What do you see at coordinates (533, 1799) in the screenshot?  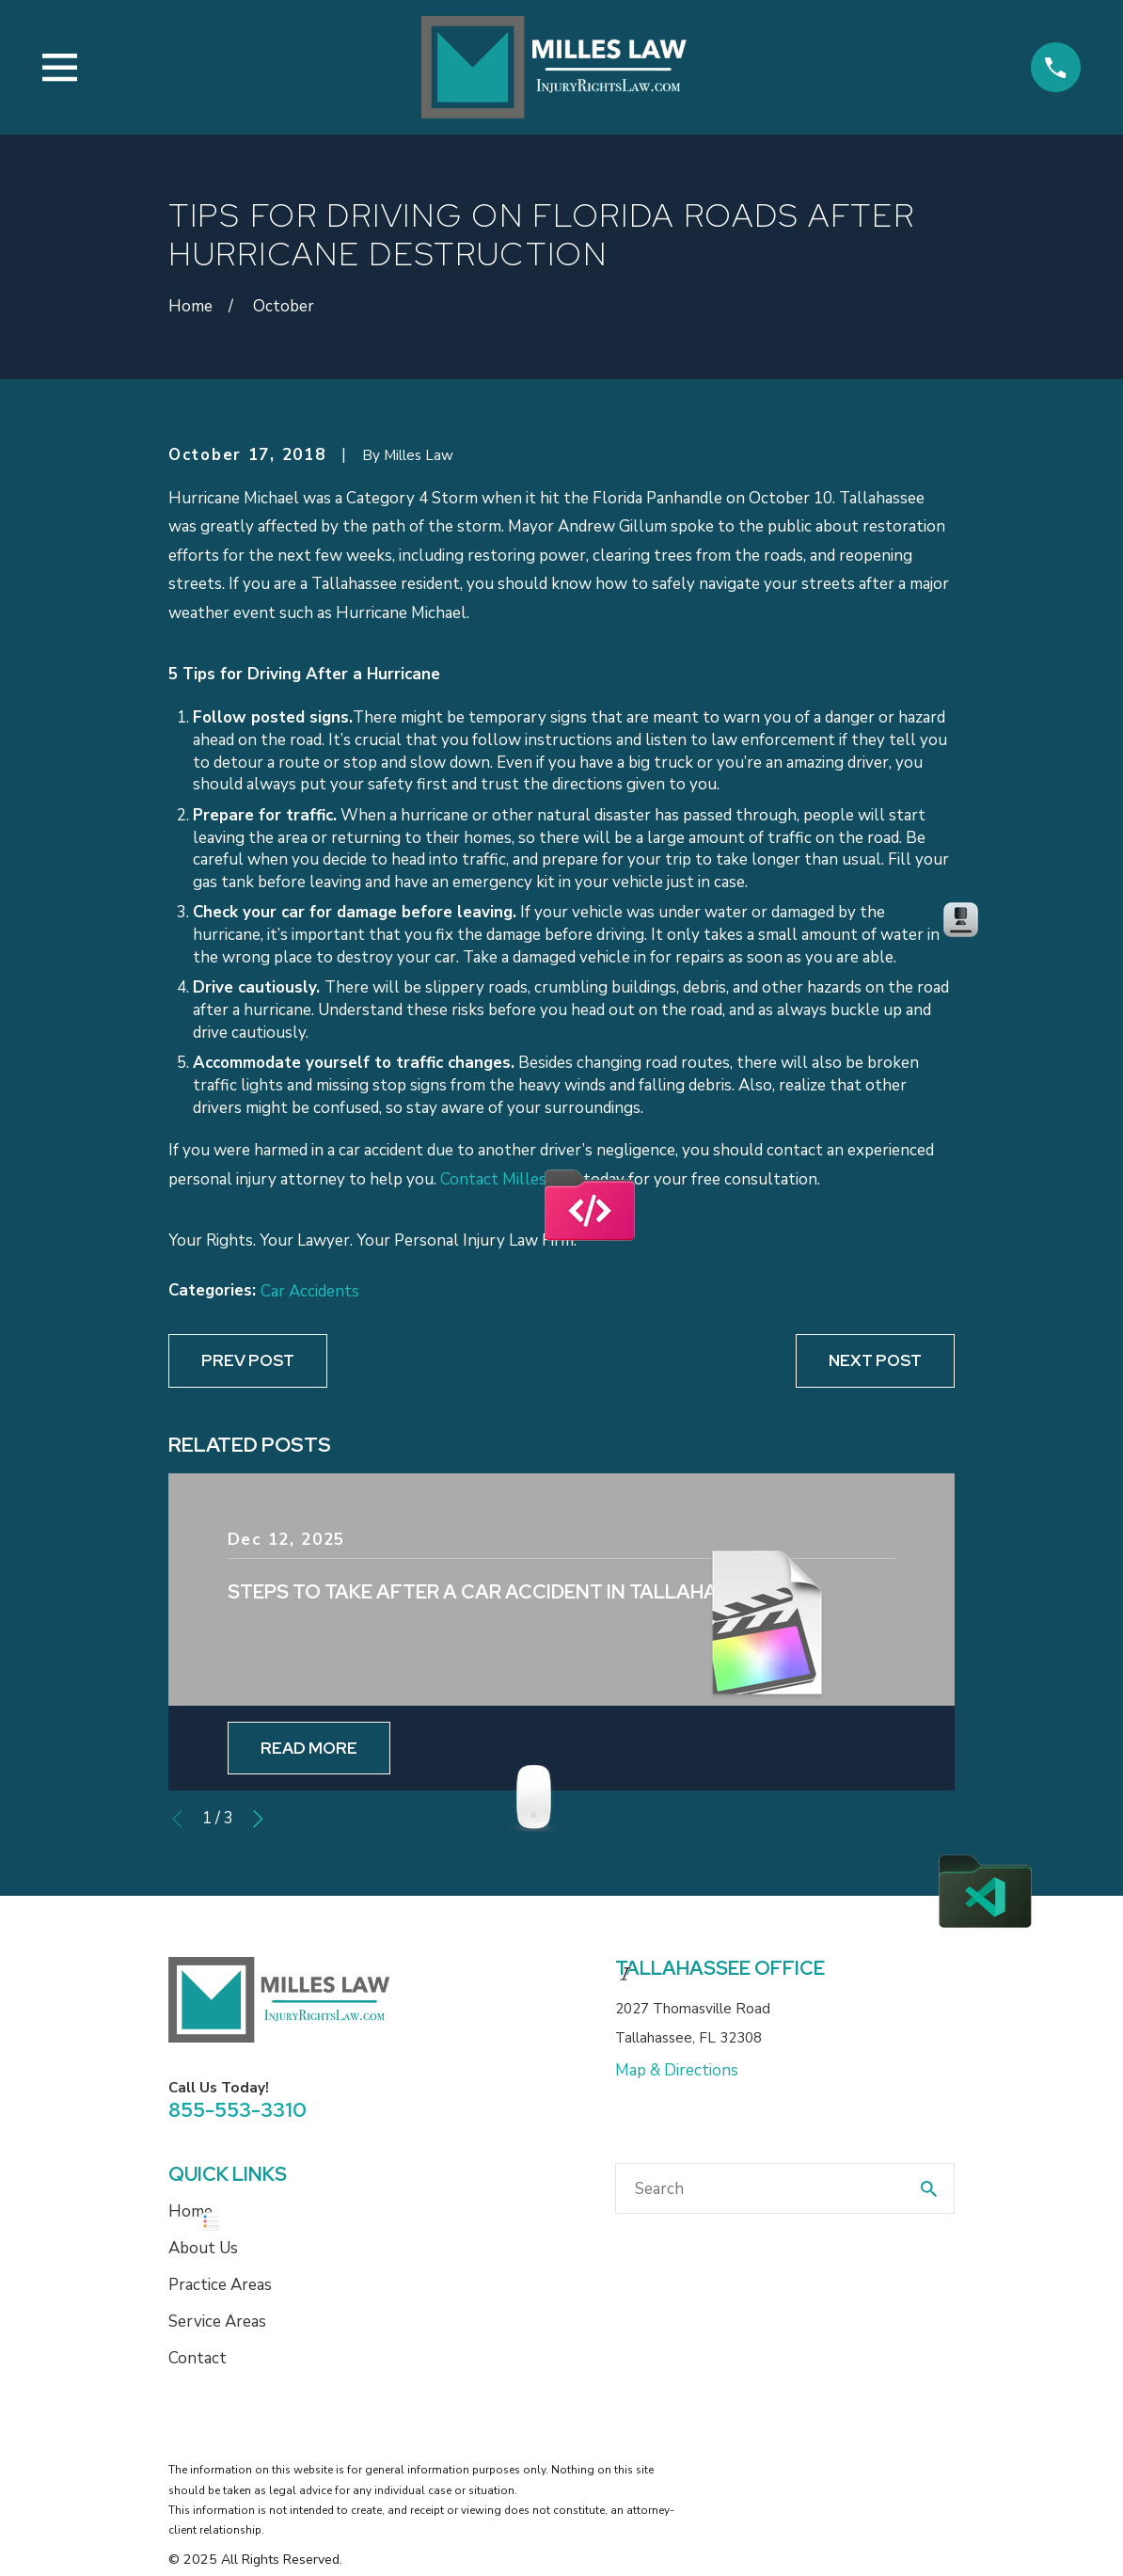 I see `connect or manage apple magic mouse via bluetooth` at bounding box center [533, 1799].